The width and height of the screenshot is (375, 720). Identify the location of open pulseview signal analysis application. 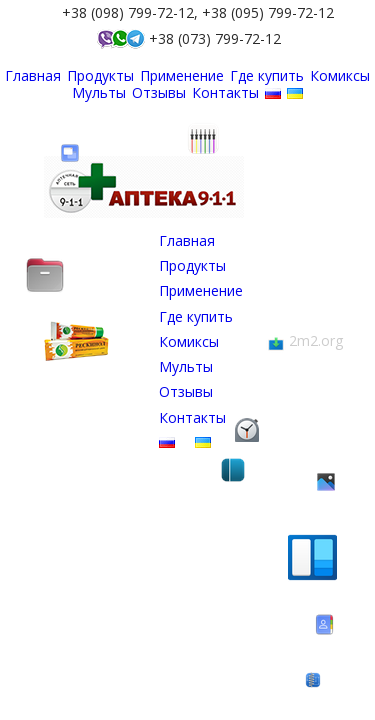
(203, 138).